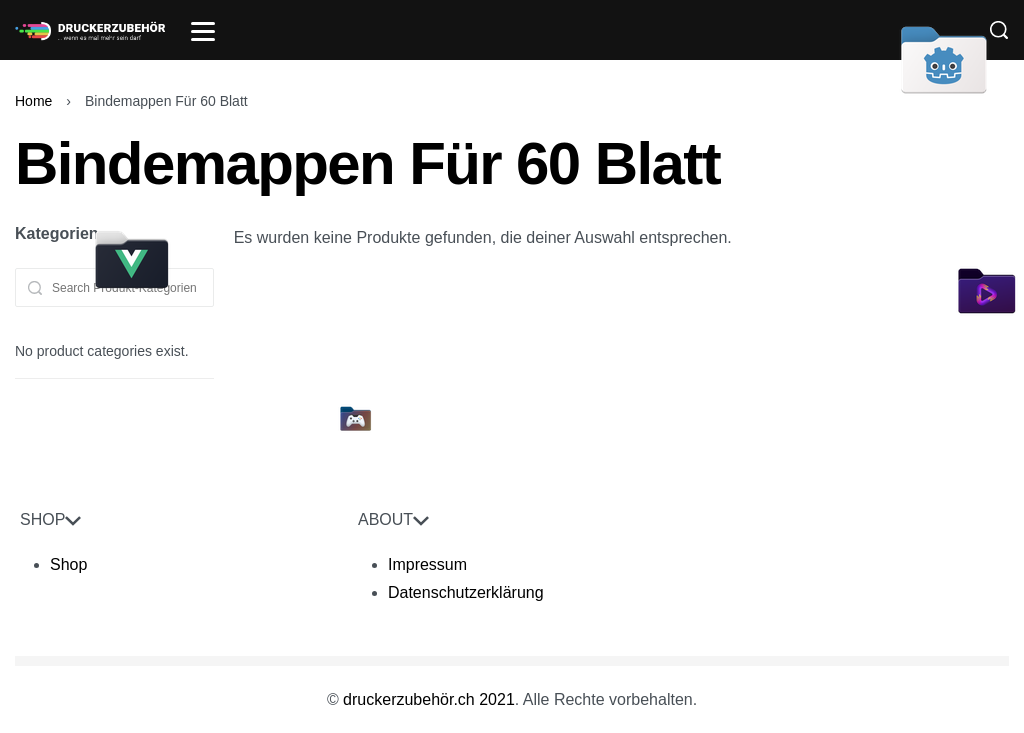 The image size is (1024, 733). I want to click on open microsoft games folder, so click(355, 419).